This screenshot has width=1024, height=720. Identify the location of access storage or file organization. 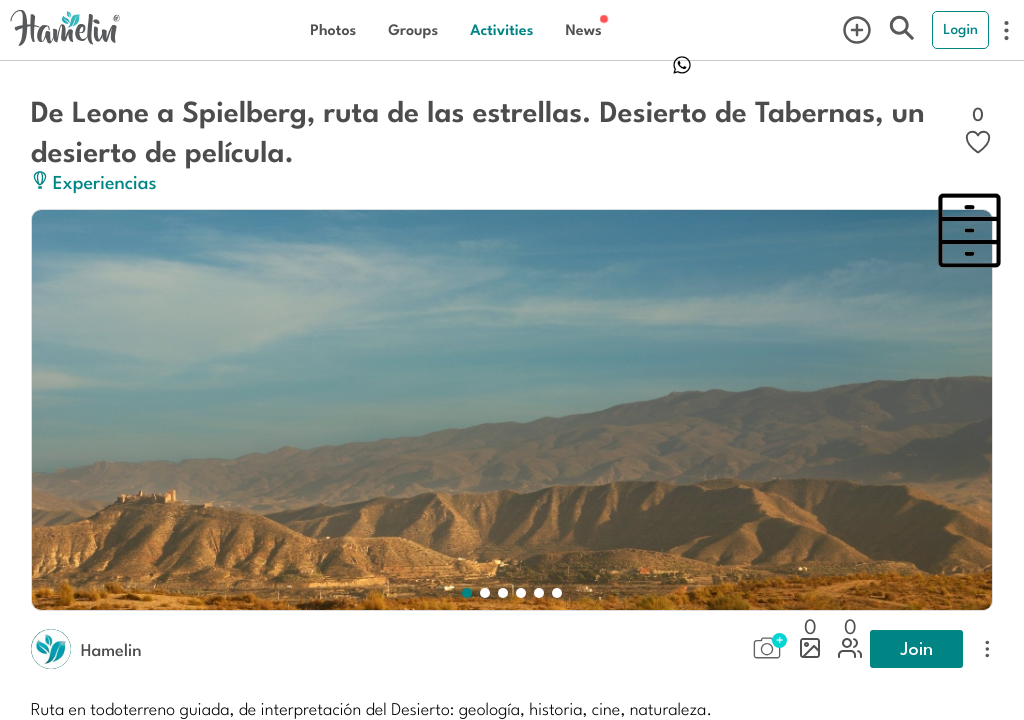
(969, 230).